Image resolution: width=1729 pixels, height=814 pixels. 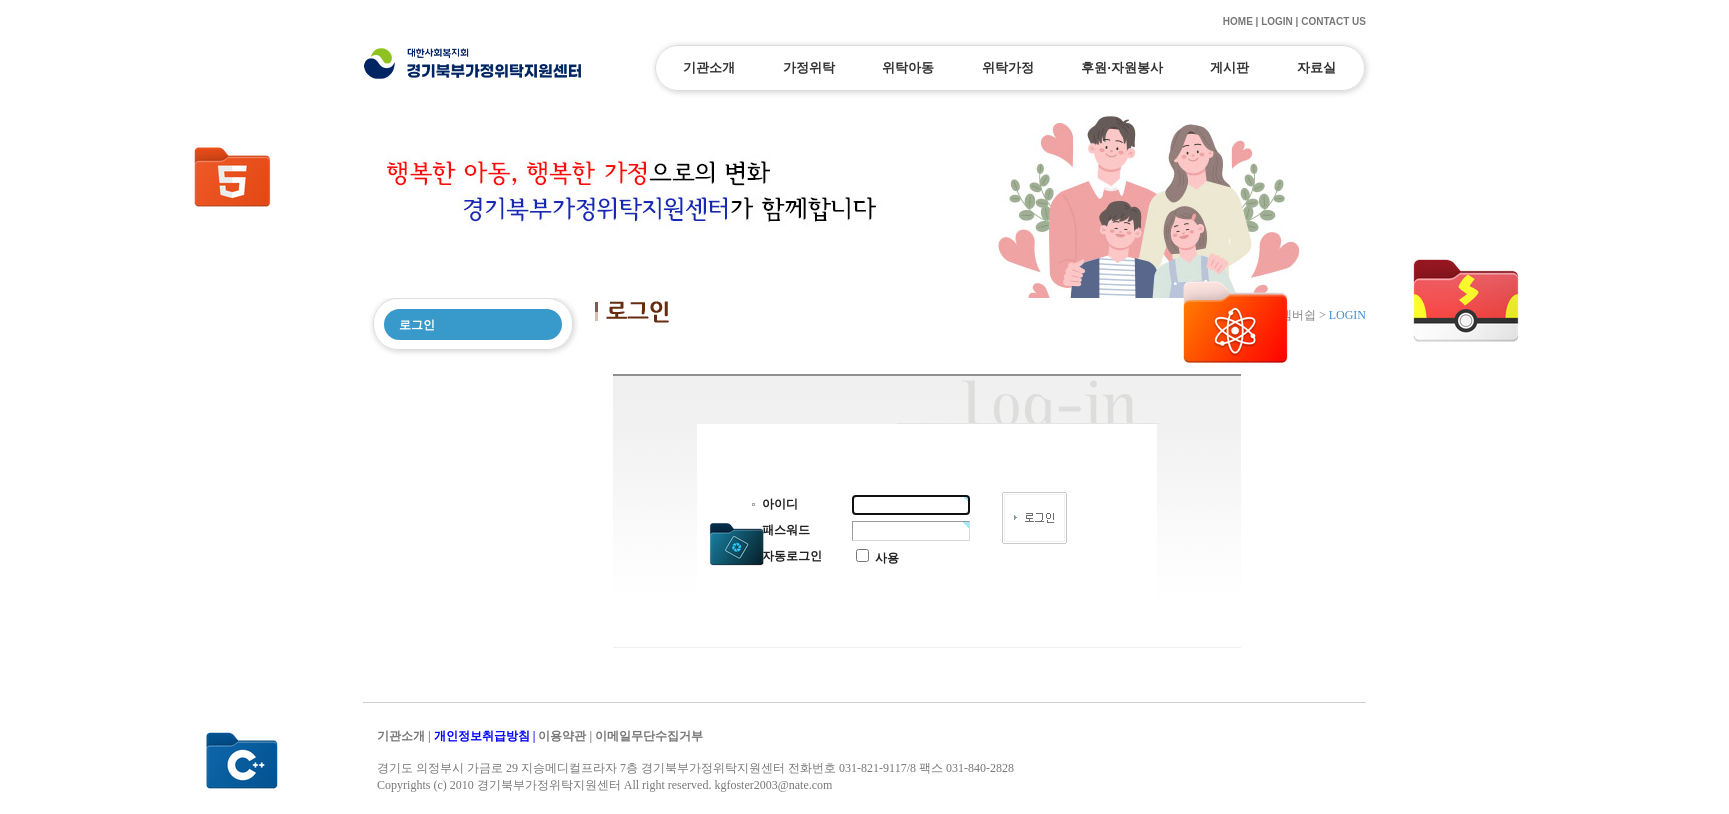 What do you see at coordinates (1465, 303) in the screenshot?
I see `folder for pokémon-related files or game assets` at bounding box center [1465, 303].